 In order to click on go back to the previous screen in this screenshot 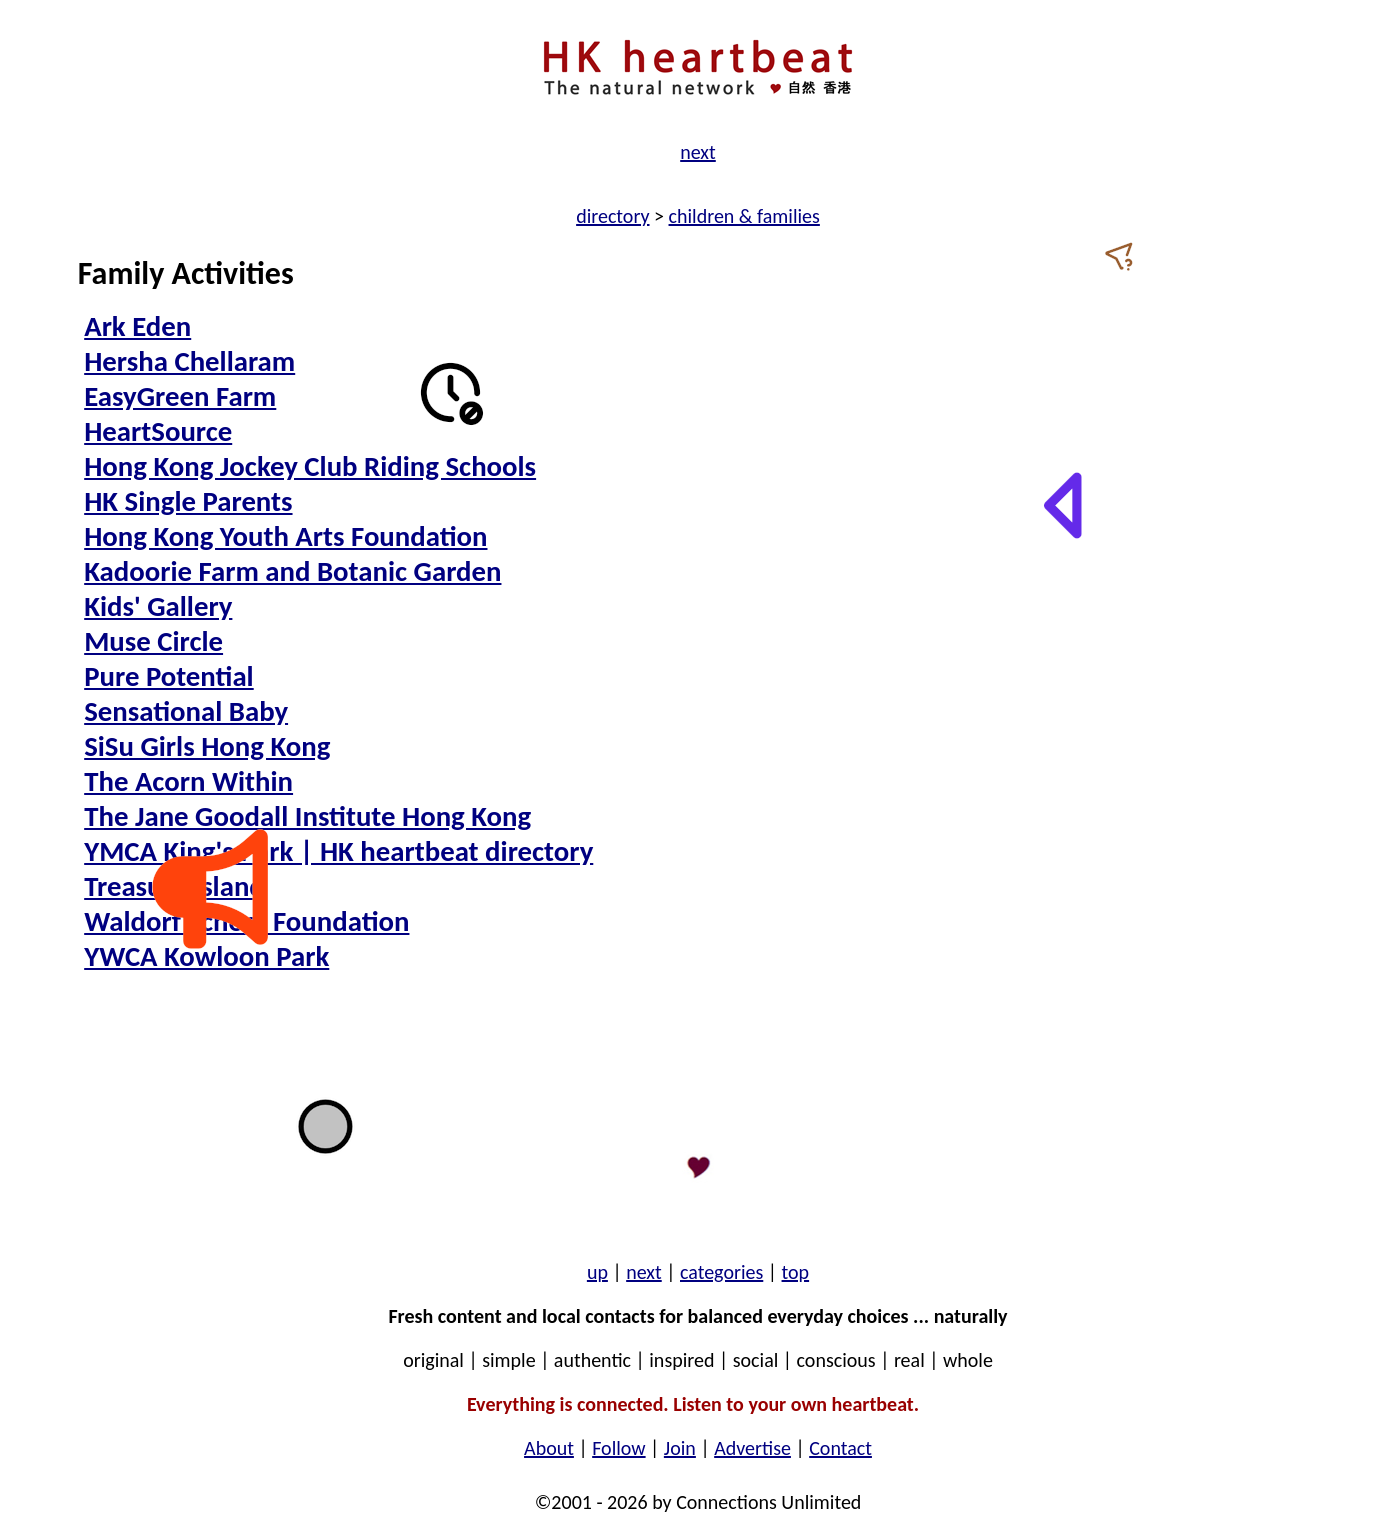, I will do `click(1067, 505)`.